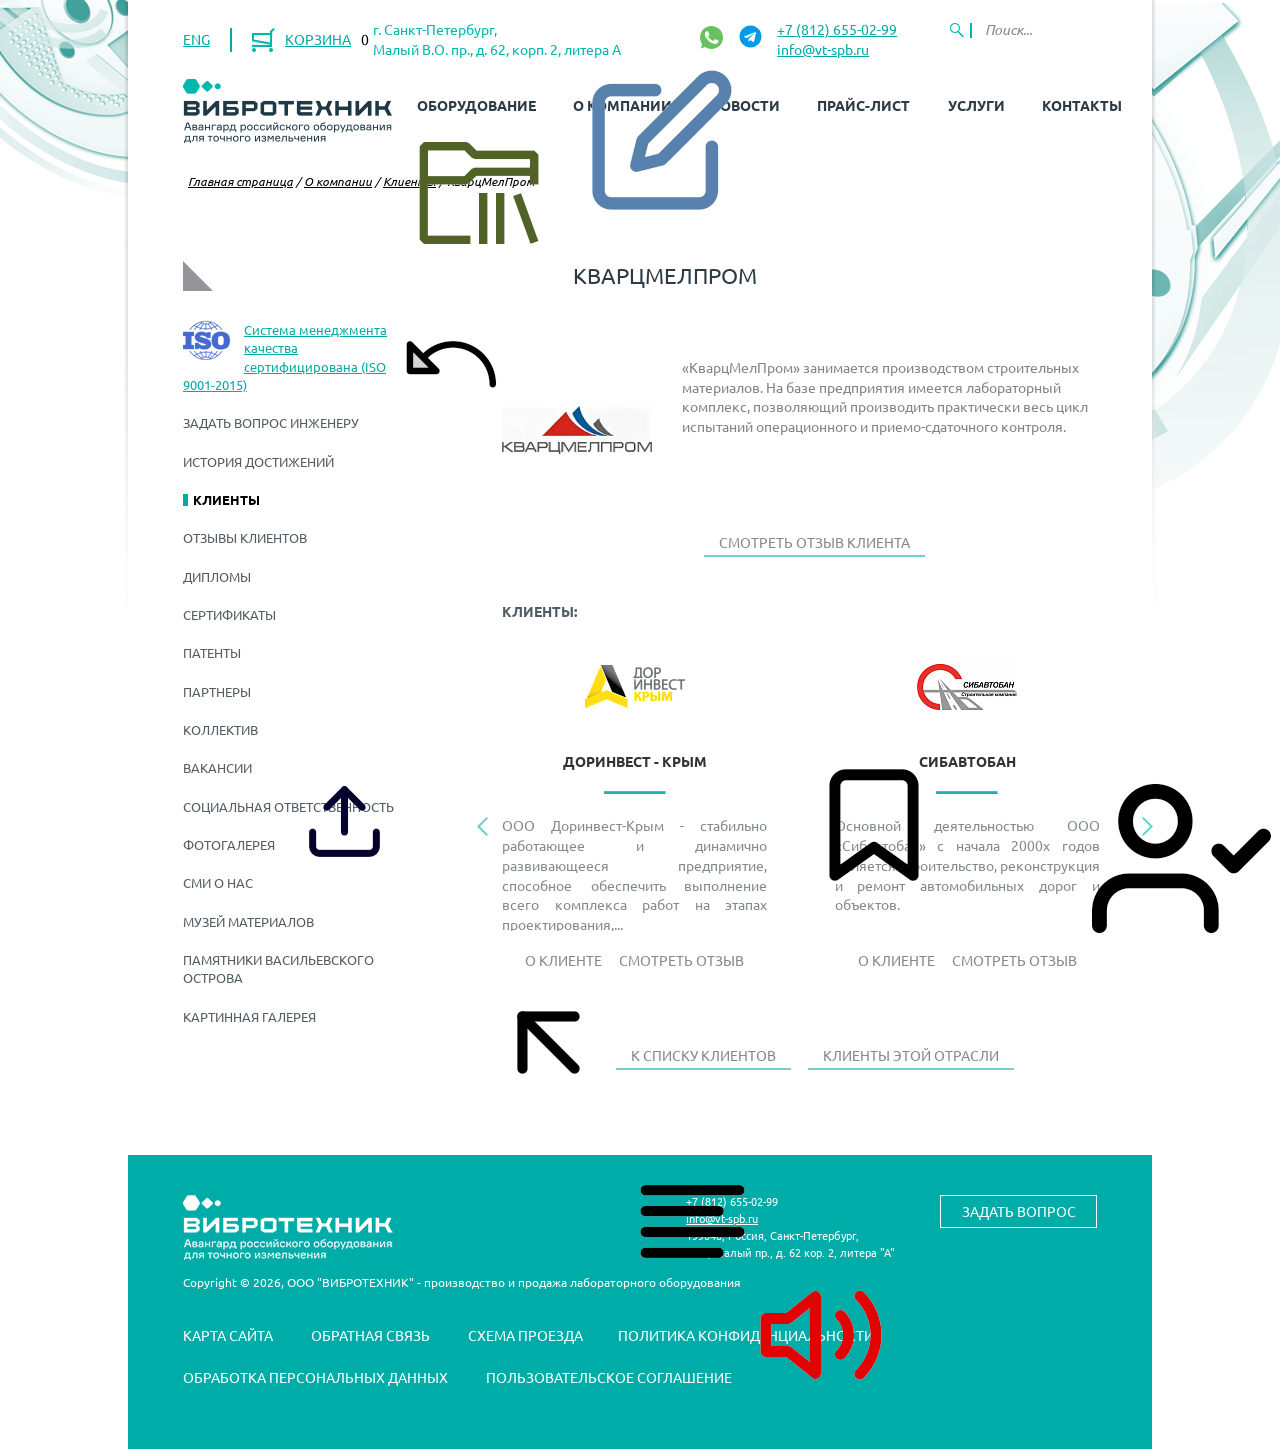 This screenshot has width=1280, height=1449. I want to click on open the library folder, so click(479, 193).